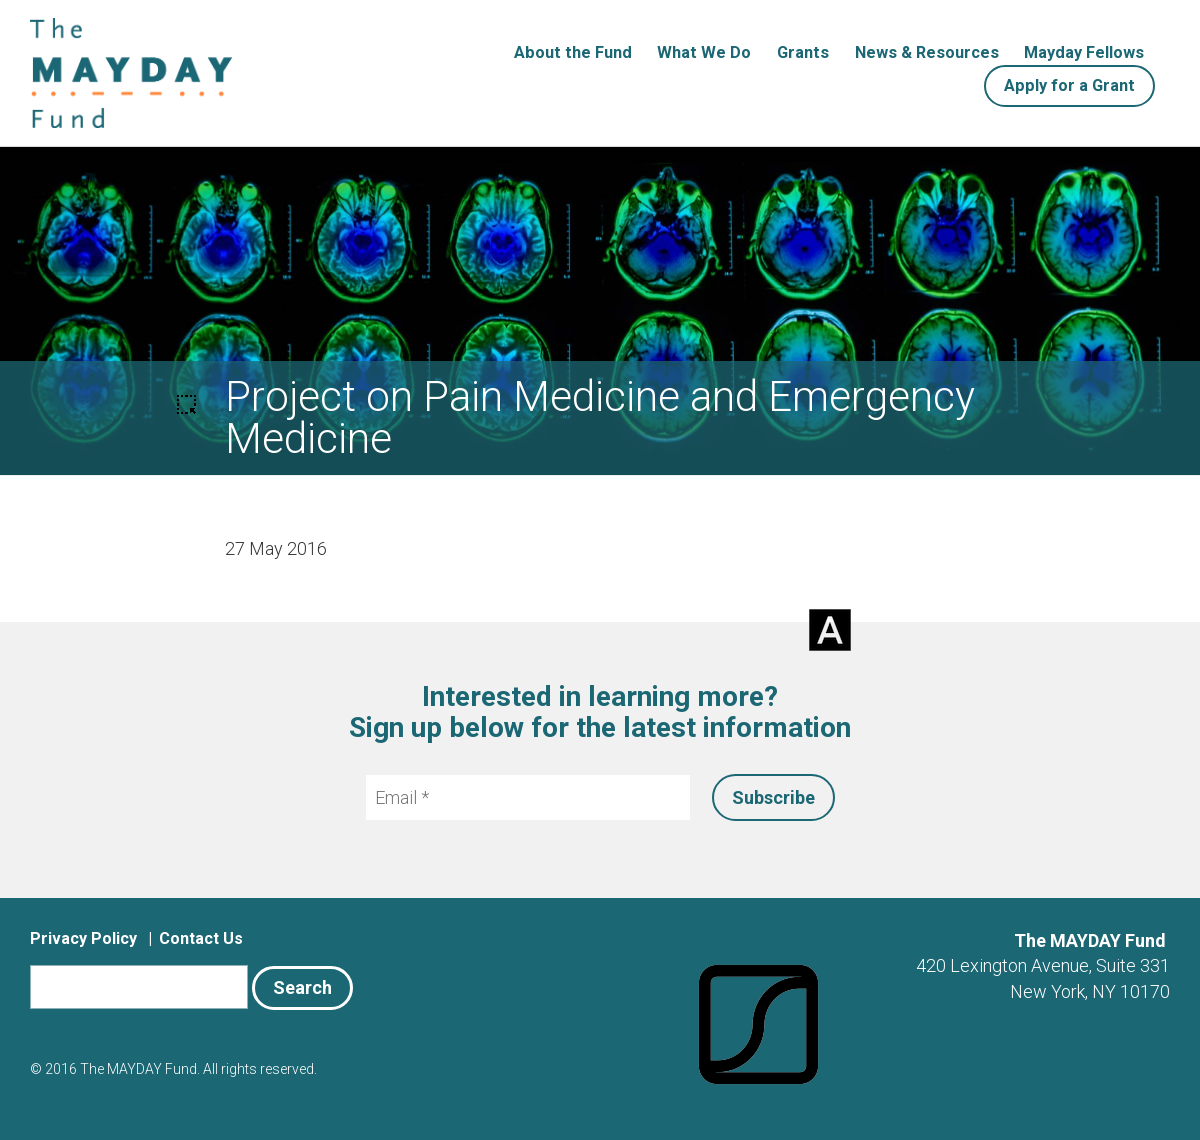 The height and width of the screenshot is (1140, 1200). I want to click on download or install a new font, so click(830, 630).